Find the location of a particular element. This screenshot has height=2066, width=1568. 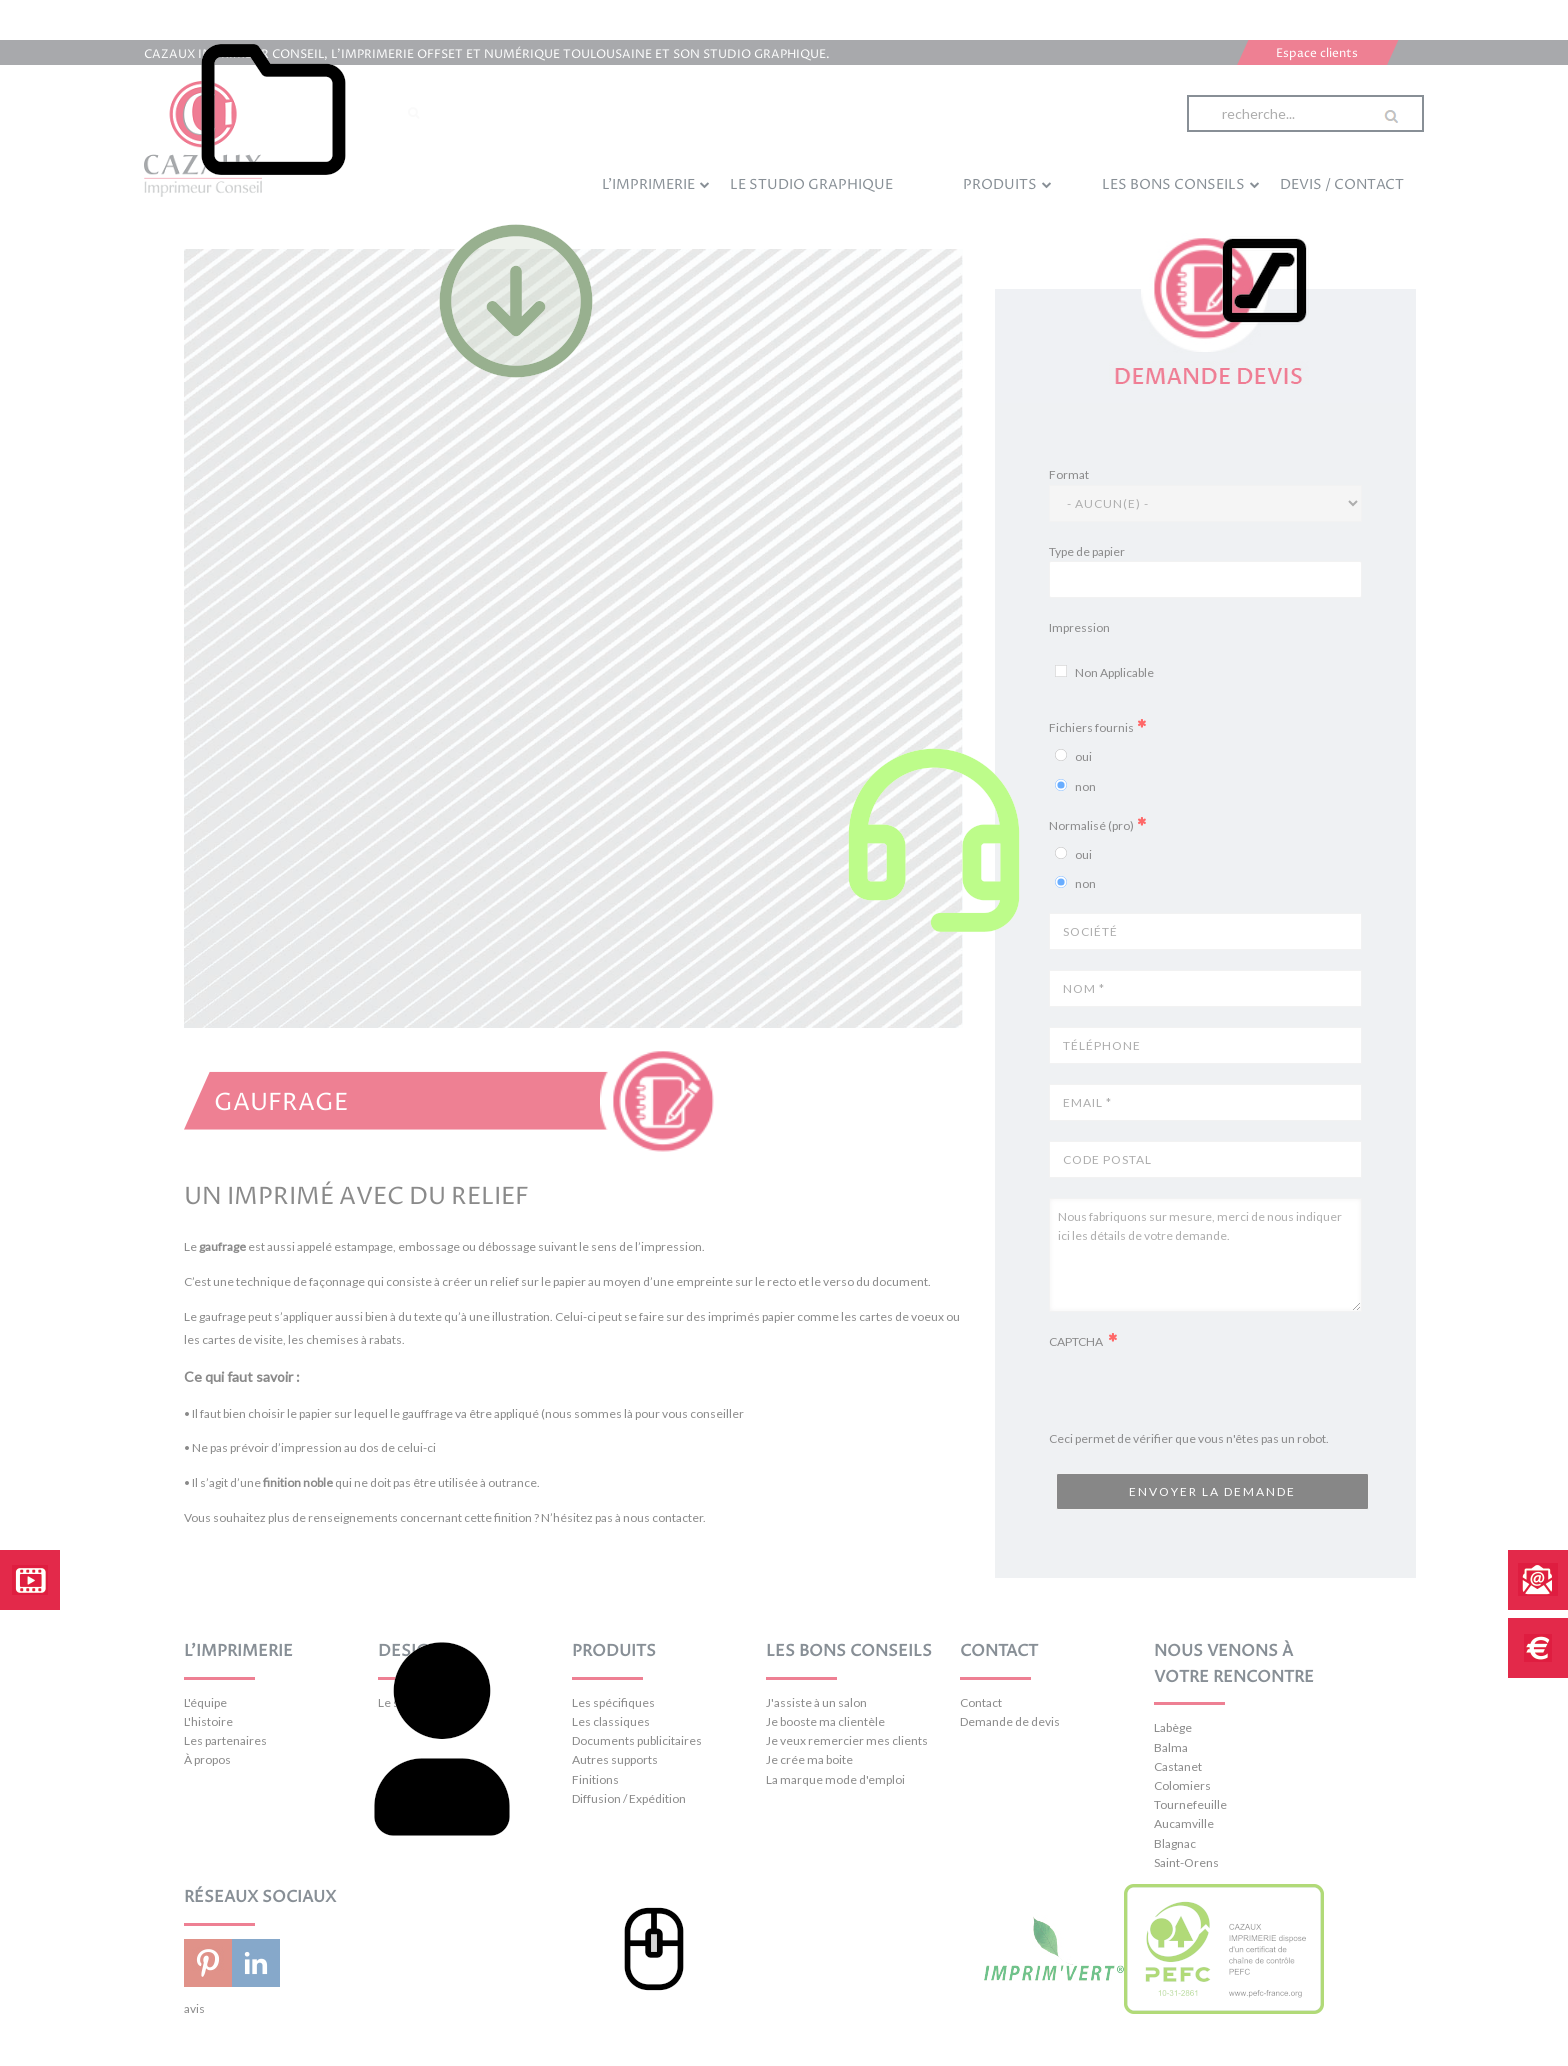

contact customer support is located at coordinates (934, 834).